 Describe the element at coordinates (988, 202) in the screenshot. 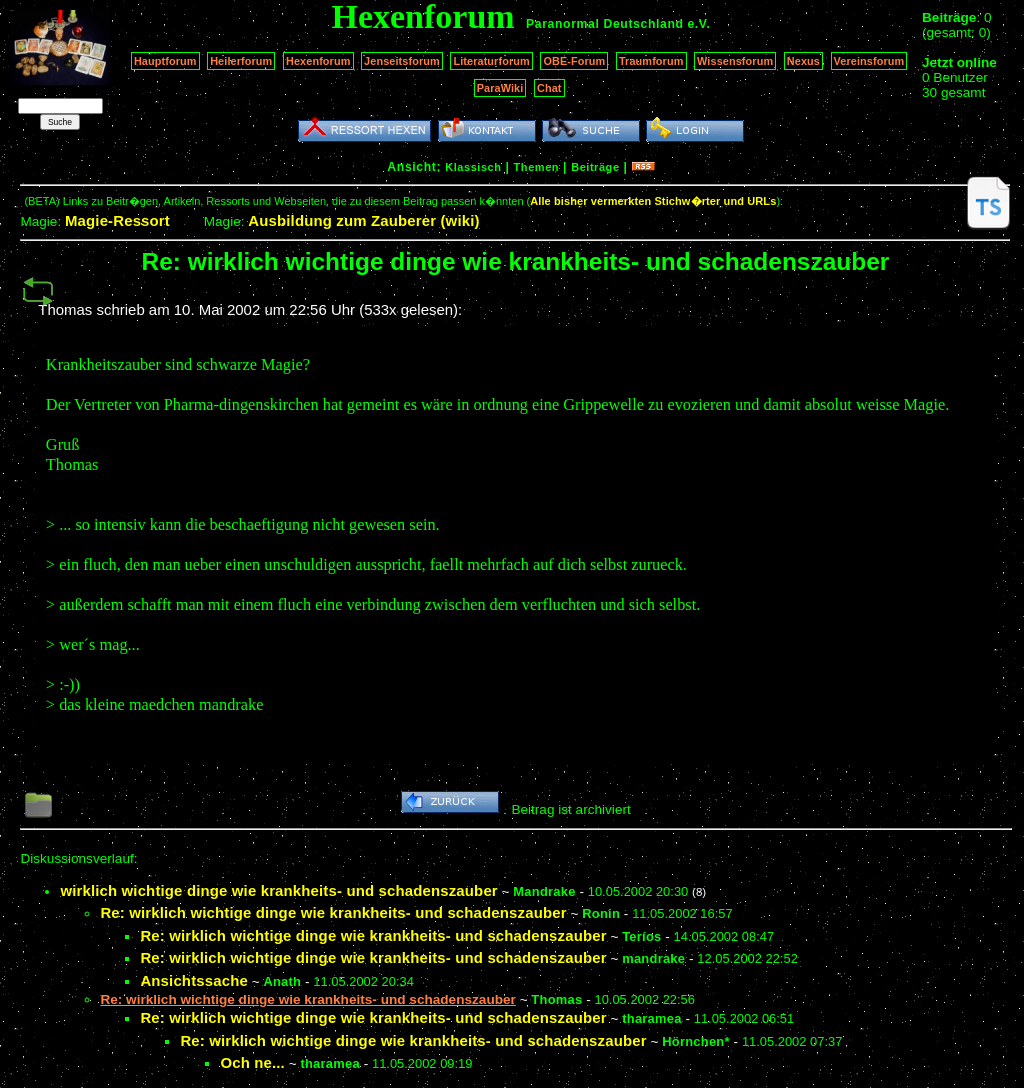

I see `a typescript source code file` at that location.